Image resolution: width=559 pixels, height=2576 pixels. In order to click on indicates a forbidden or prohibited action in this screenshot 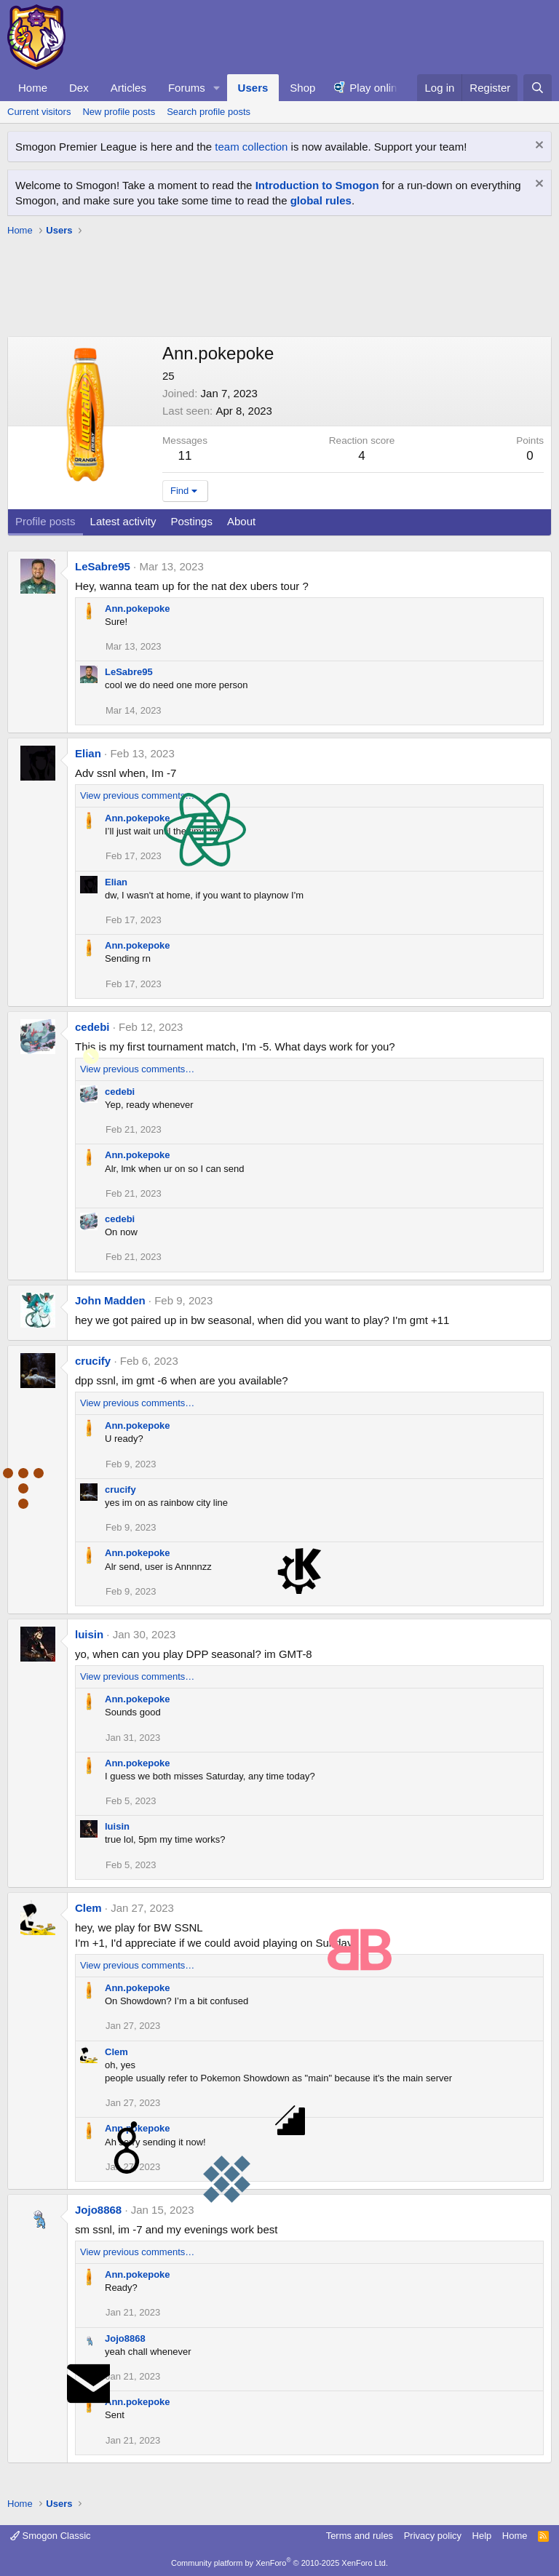, I will do `click(91, 1056)`.